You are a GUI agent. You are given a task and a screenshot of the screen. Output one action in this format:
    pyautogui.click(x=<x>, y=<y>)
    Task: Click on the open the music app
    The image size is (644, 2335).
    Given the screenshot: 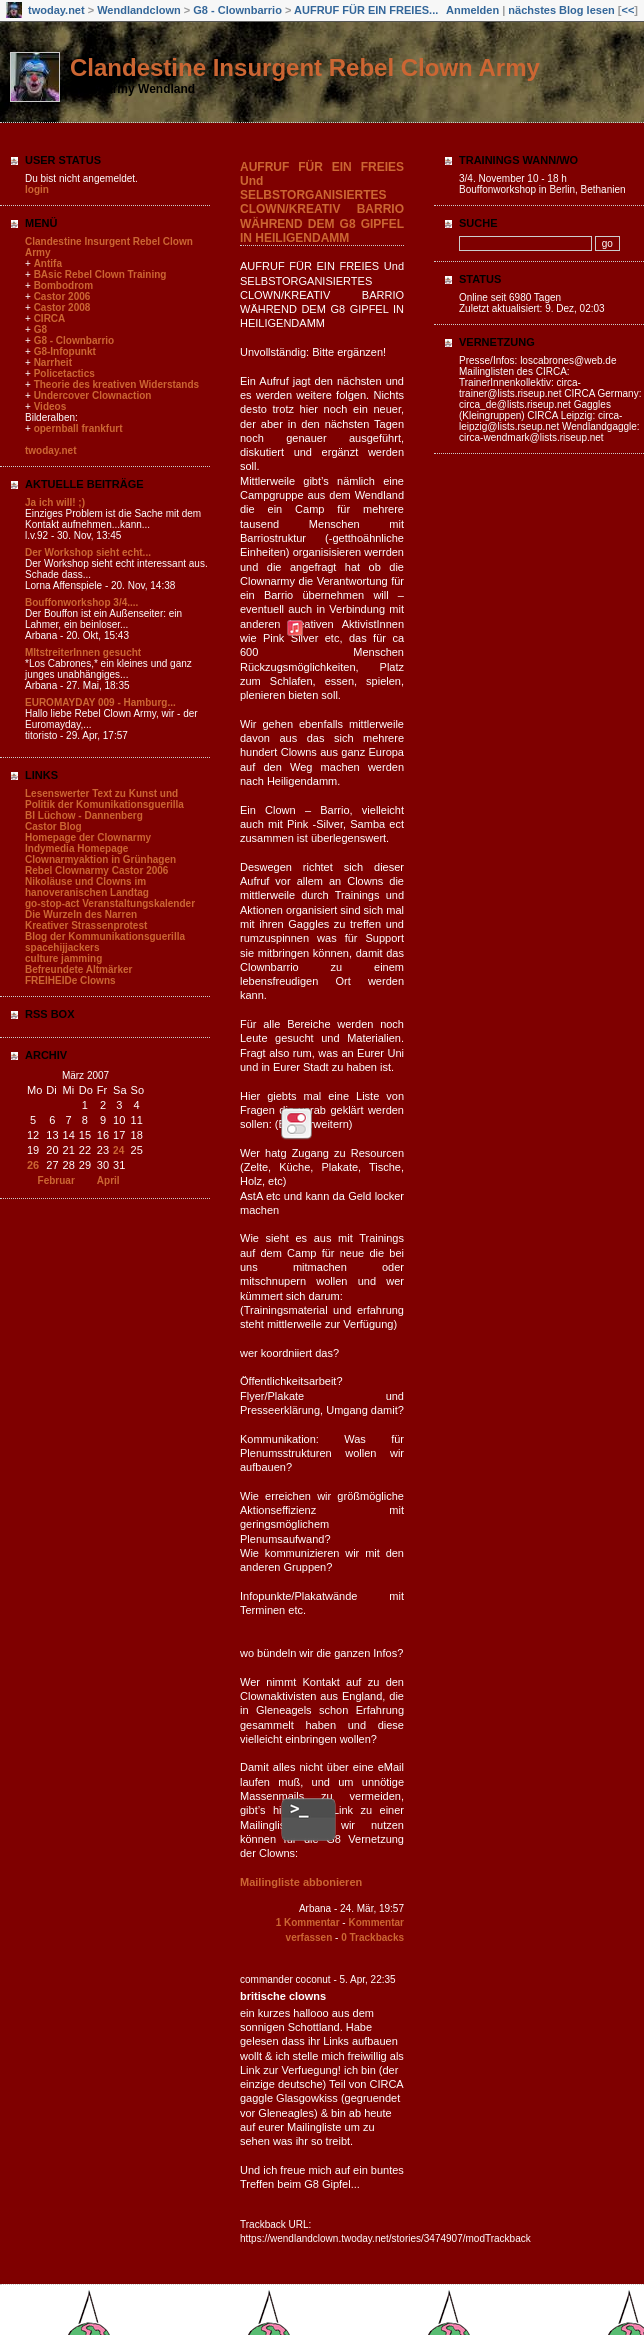 What is the action you would take?
    pyautogui.click(x=295, y=628)
    